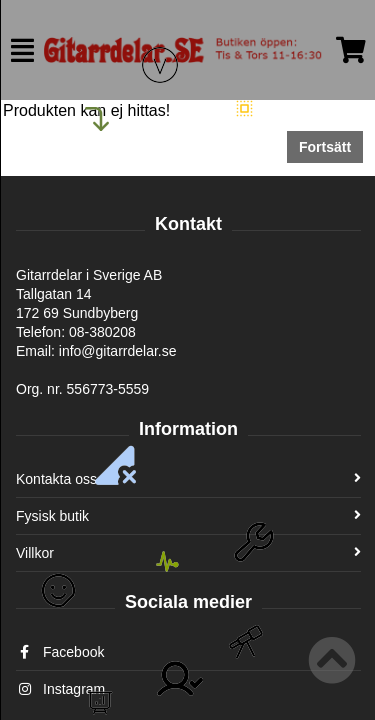 The image size is (375, 720). I want to click on no cellular signal available, so click(118, 467).